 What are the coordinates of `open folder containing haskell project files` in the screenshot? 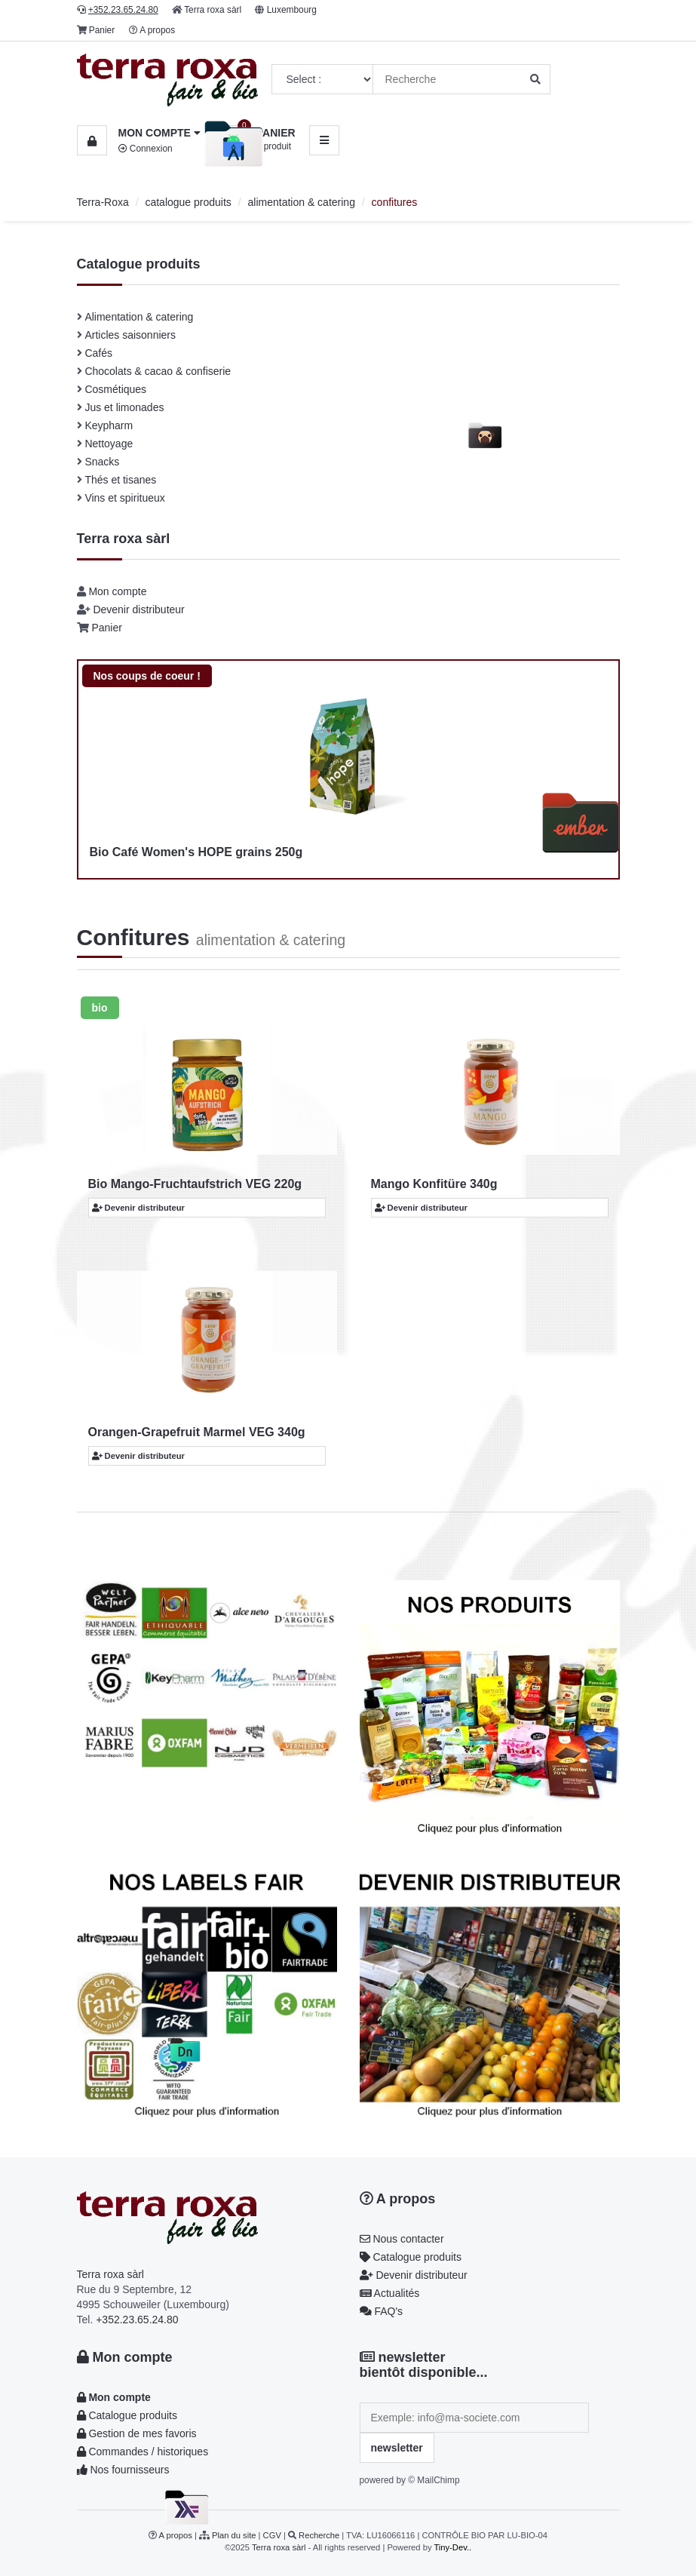 It's located at (186, 2508).